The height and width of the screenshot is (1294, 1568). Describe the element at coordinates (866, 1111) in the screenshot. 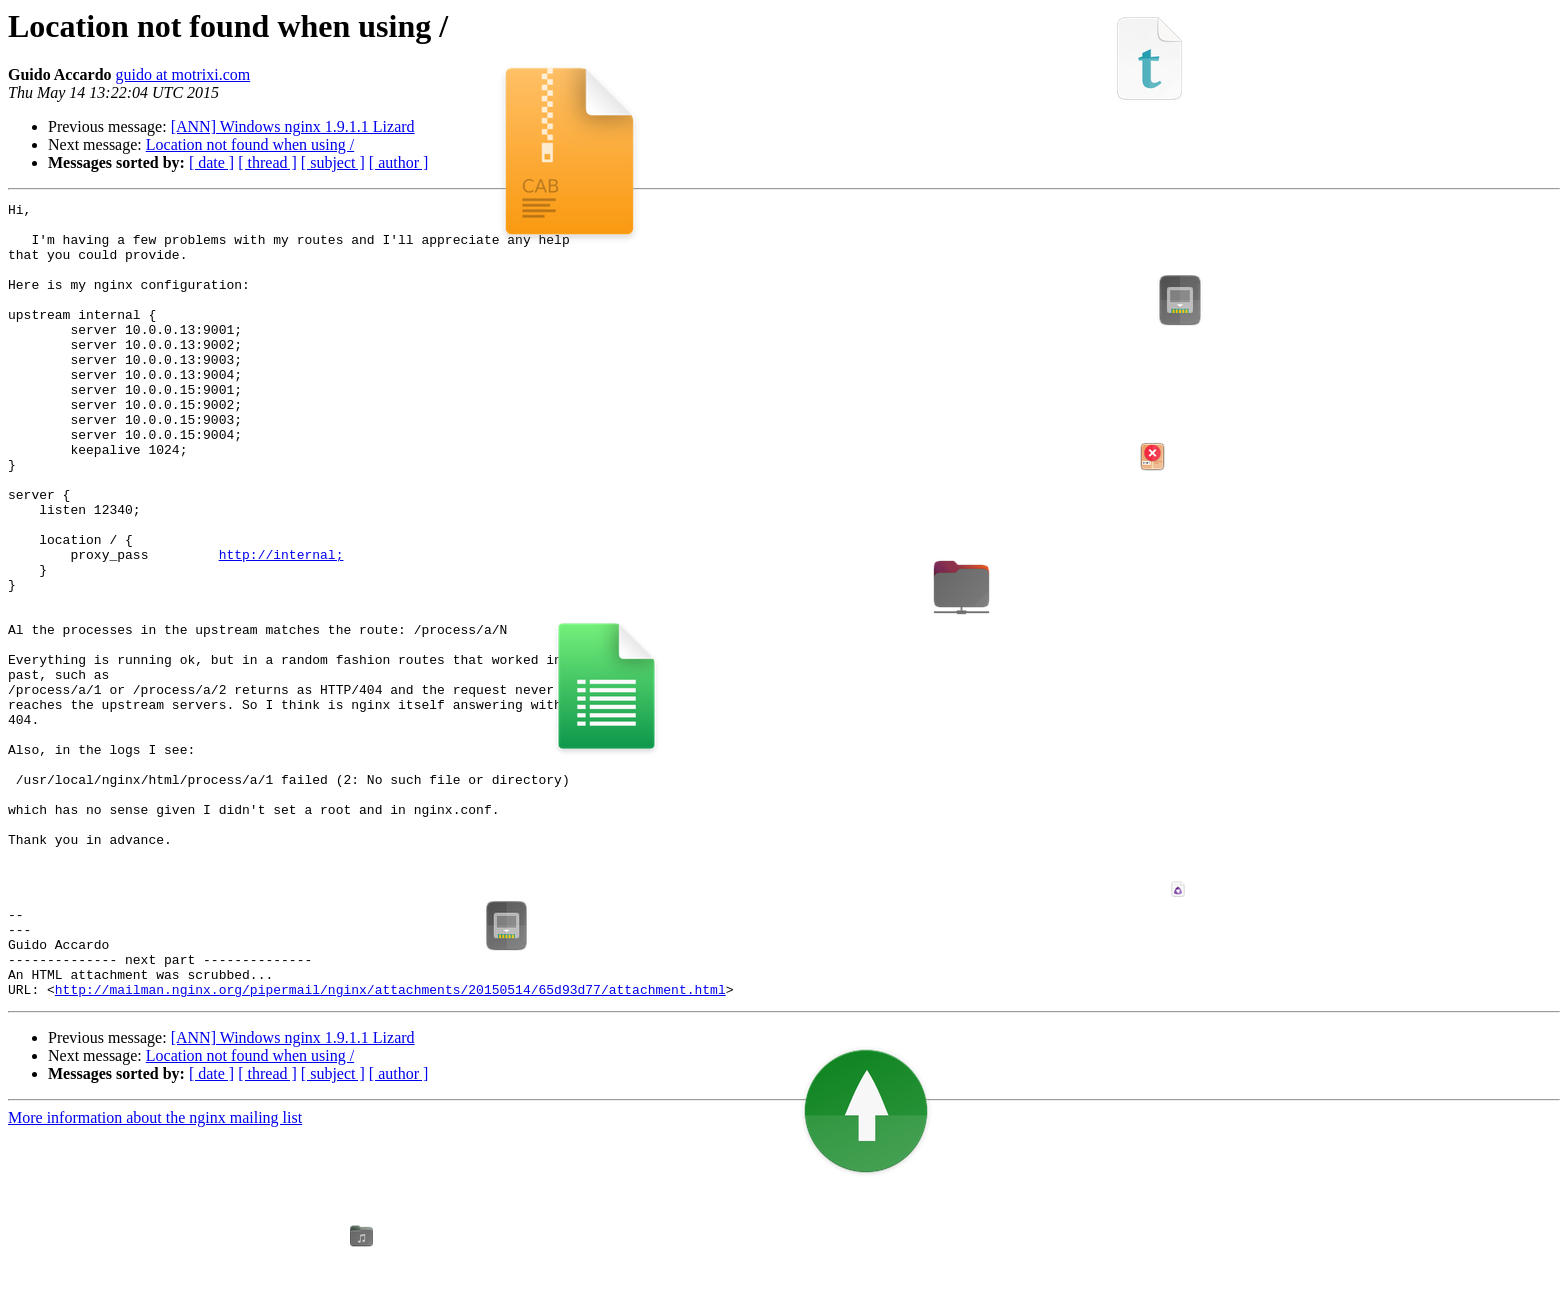

I see `indicates a software update is available` at that location.